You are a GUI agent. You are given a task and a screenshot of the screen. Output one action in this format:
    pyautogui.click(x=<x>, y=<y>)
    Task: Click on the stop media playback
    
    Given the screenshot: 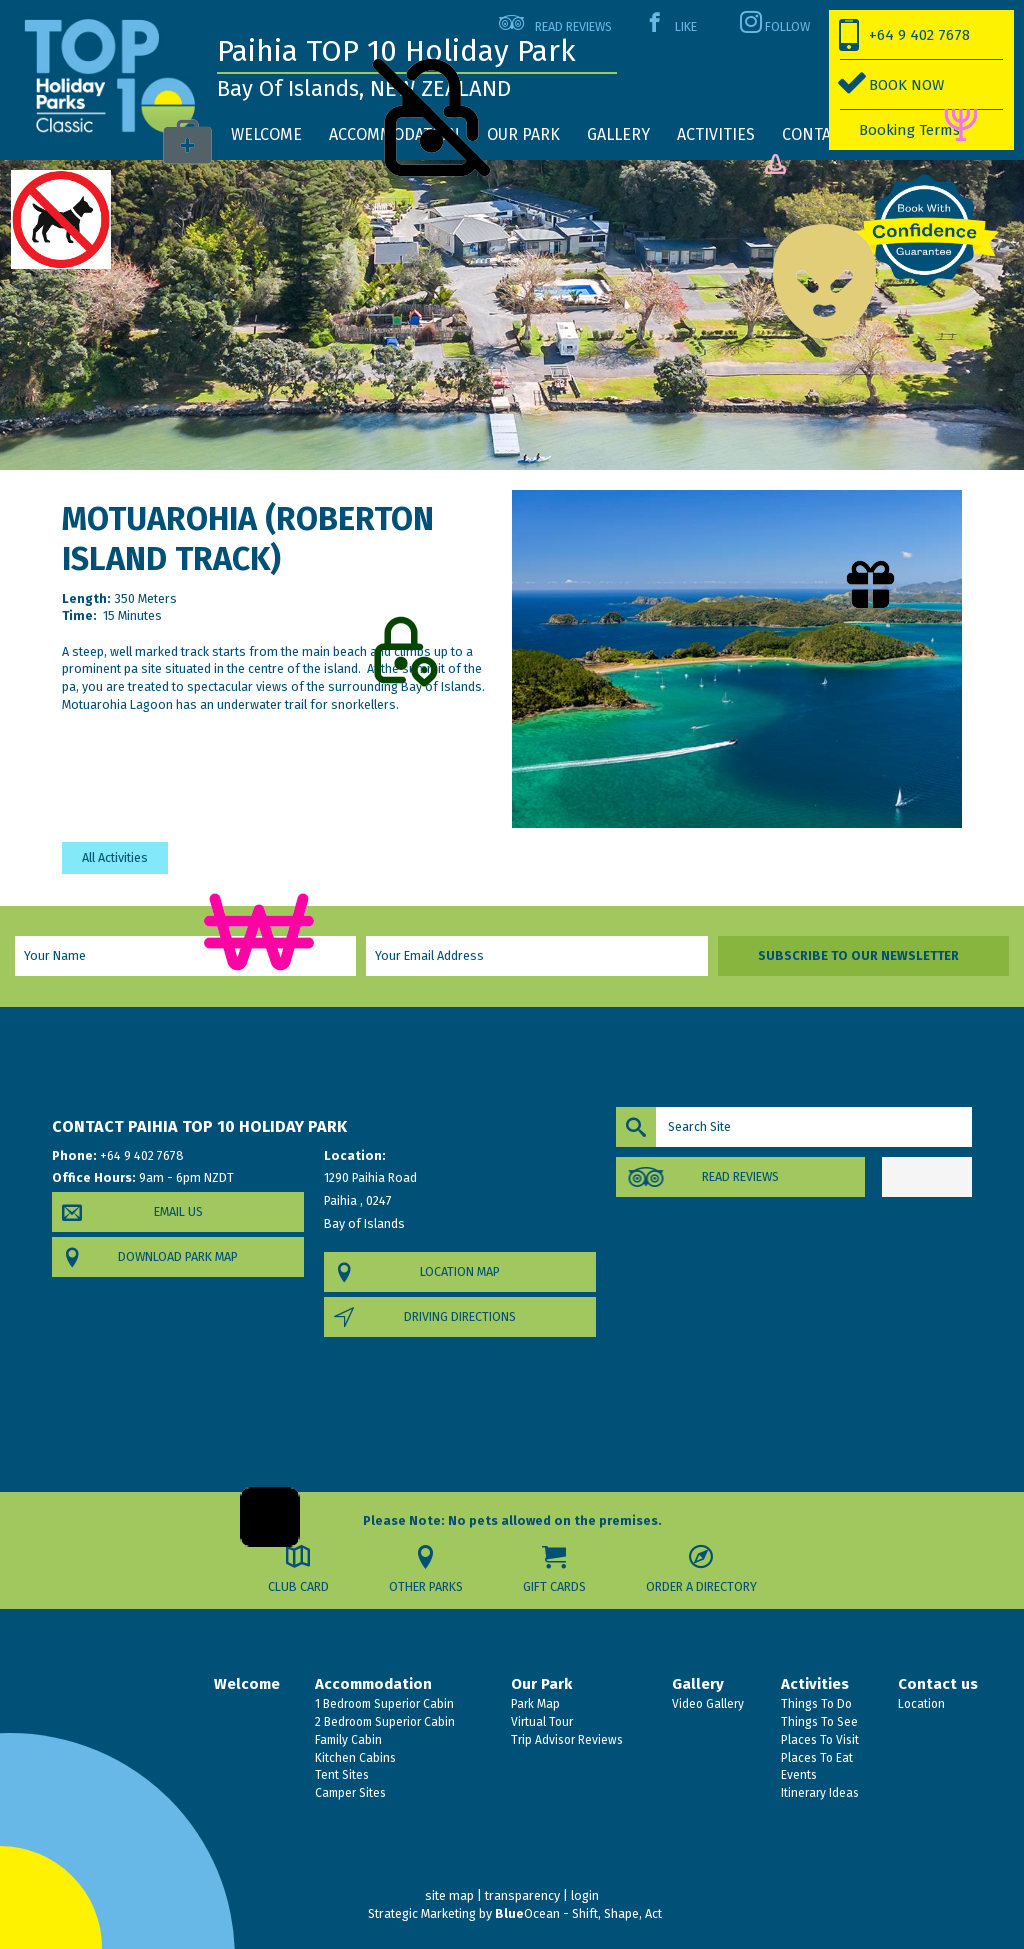 What is the action you would take?
    pyautogui.click(x=270, y=1517)
    